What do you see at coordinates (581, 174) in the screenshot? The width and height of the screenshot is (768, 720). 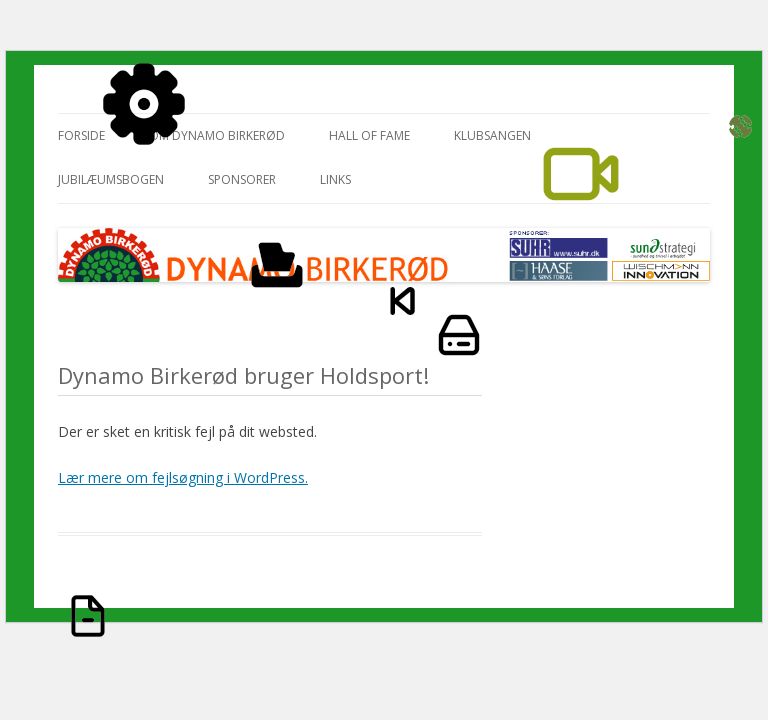 I see `start a video call` at bounding box center [581, 174].